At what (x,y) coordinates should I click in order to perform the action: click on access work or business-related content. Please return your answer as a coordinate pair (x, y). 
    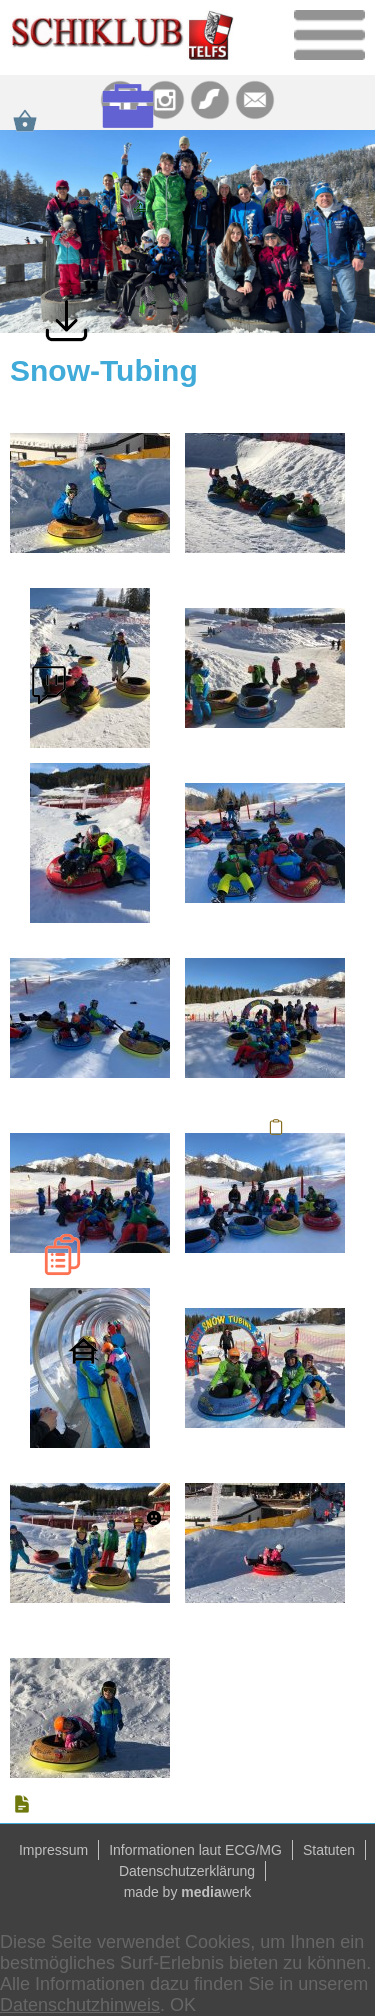
    Looking at the image, I should click on (128, 106).